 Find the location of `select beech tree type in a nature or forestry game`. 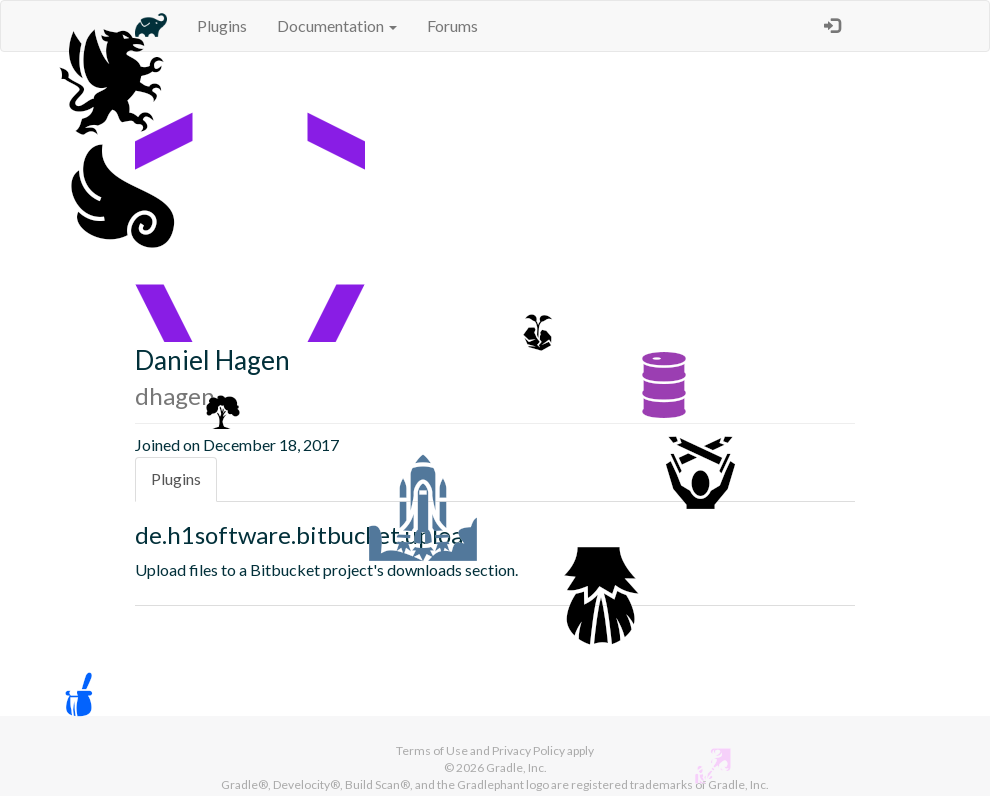

select beech tree type in a nature or forestry game is located at coordinates (223, 412).